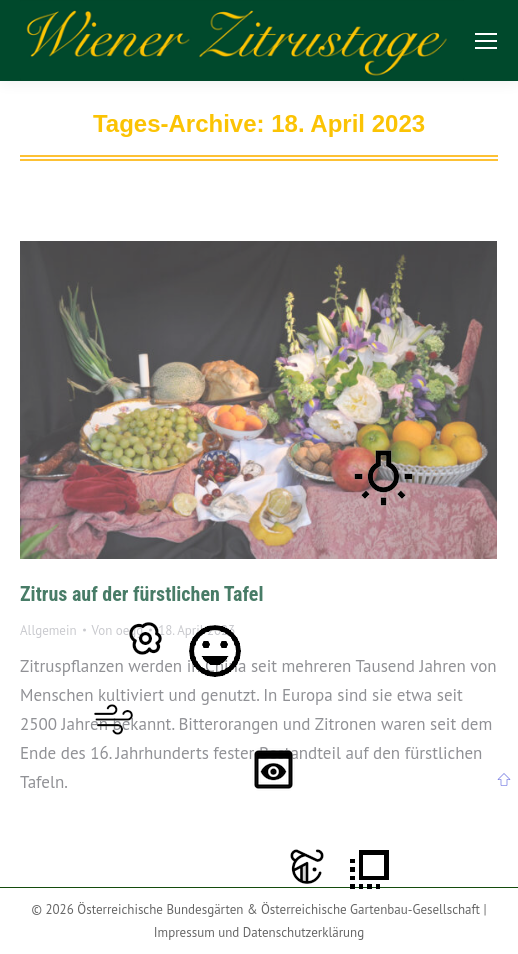 The width and height of the screenshot is (518, 954). Describe the element at coordinates (145, 638) in the screenshot. I see `access breakfast or brunch recipes` at that location.